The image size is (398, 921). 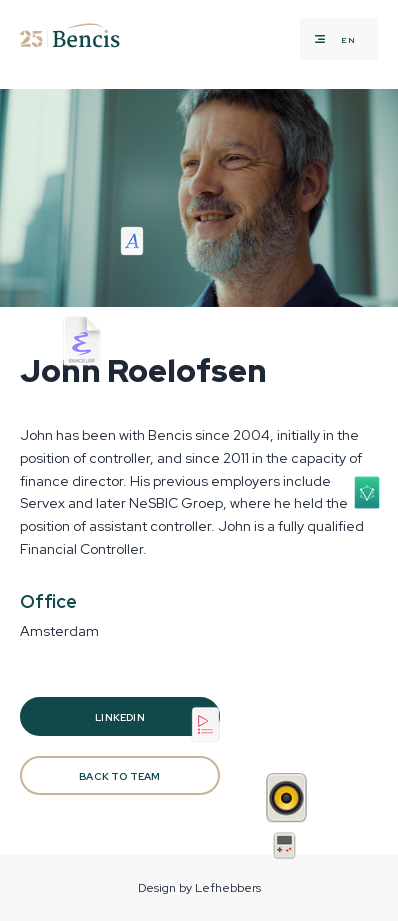 What do you see at coordinates (82, 342) in the screenshot?
I see `an emacs lisp source code file` at bounding box center [82, 342].